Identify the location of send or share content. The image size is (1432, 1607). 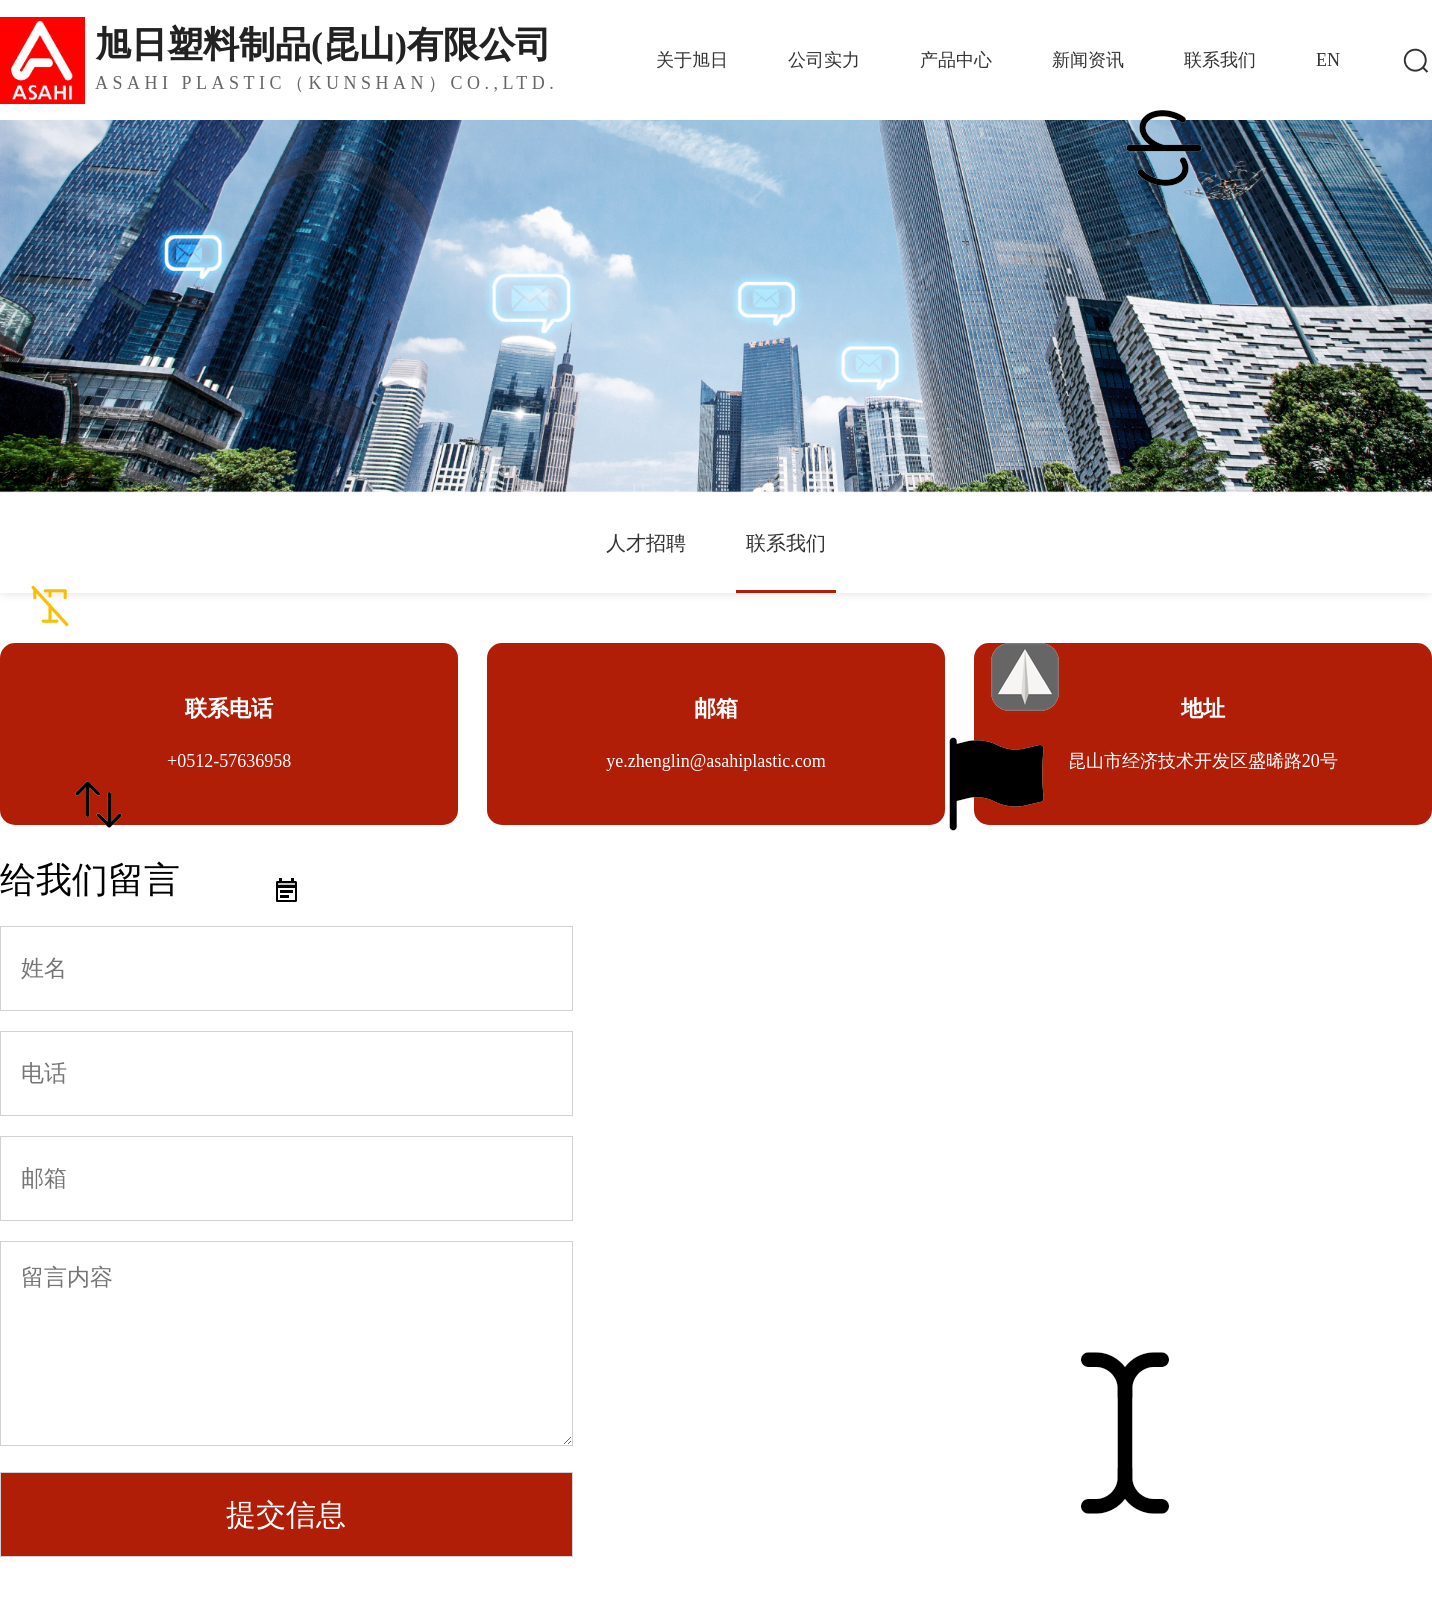
(1025, 677).